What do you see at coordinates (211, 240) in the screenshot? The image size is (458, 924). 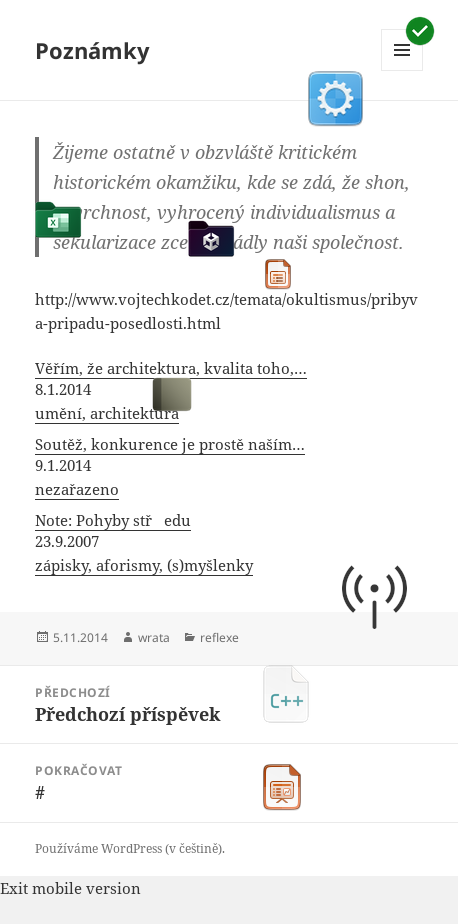 I see `open unity project files folder` at bounding box center [211, 240].